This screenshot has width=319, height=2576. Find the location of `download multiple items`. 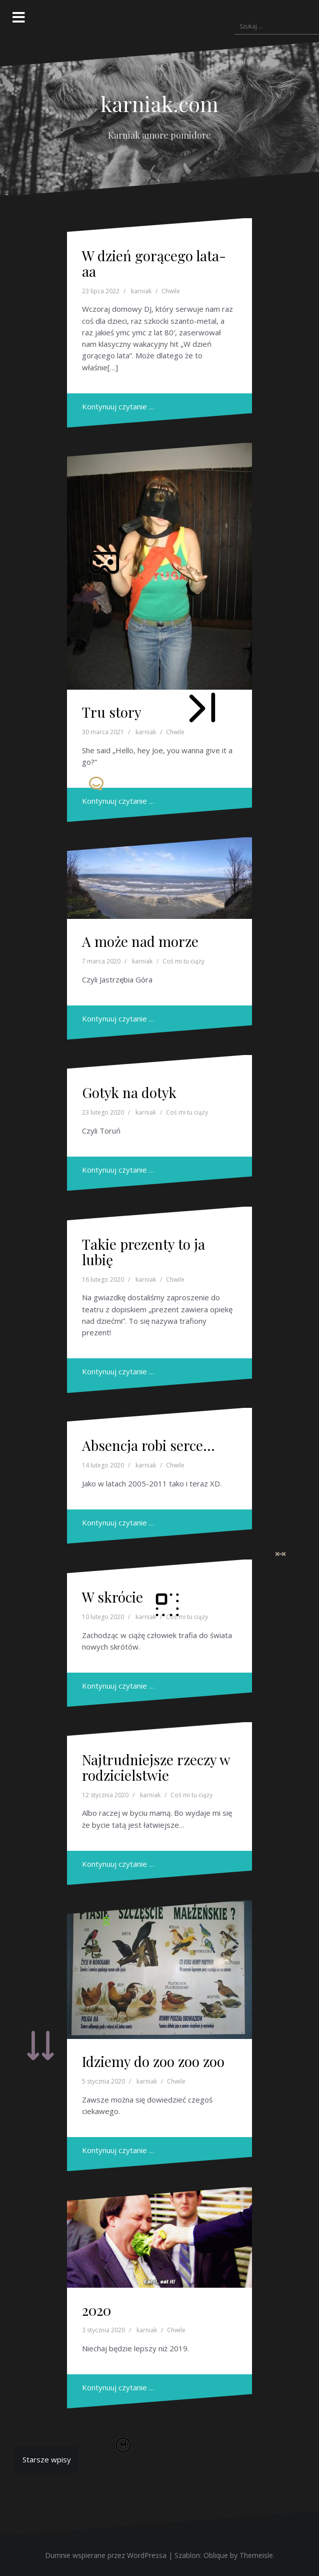

download multiple items is located at coordinates (40, 2045).